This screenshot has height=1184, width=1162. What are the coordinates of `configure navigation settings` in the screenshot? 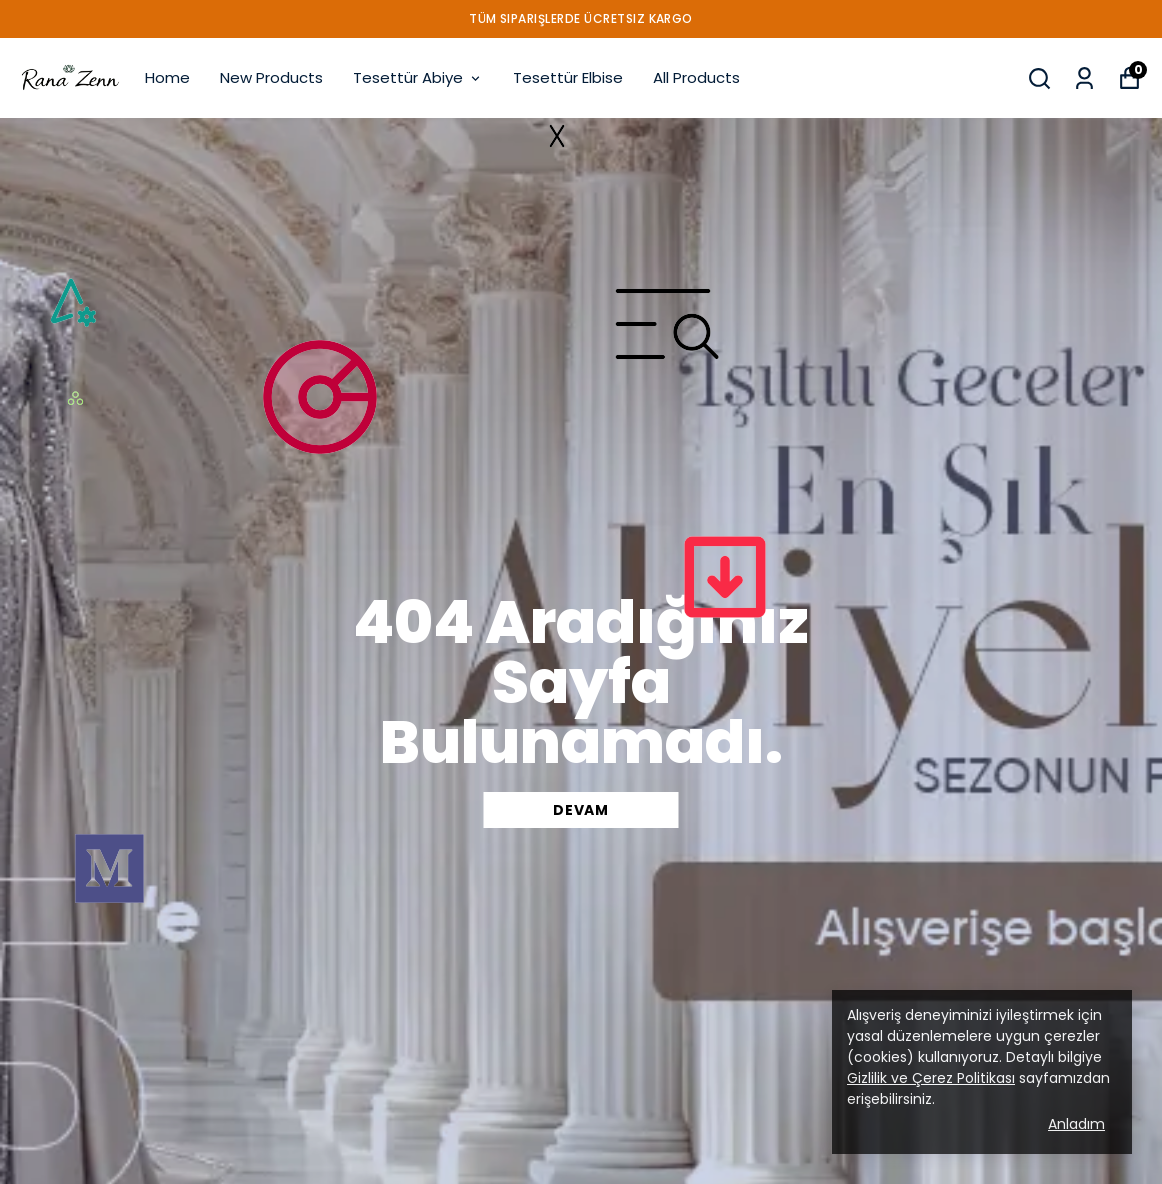 It's located at (71, 301).